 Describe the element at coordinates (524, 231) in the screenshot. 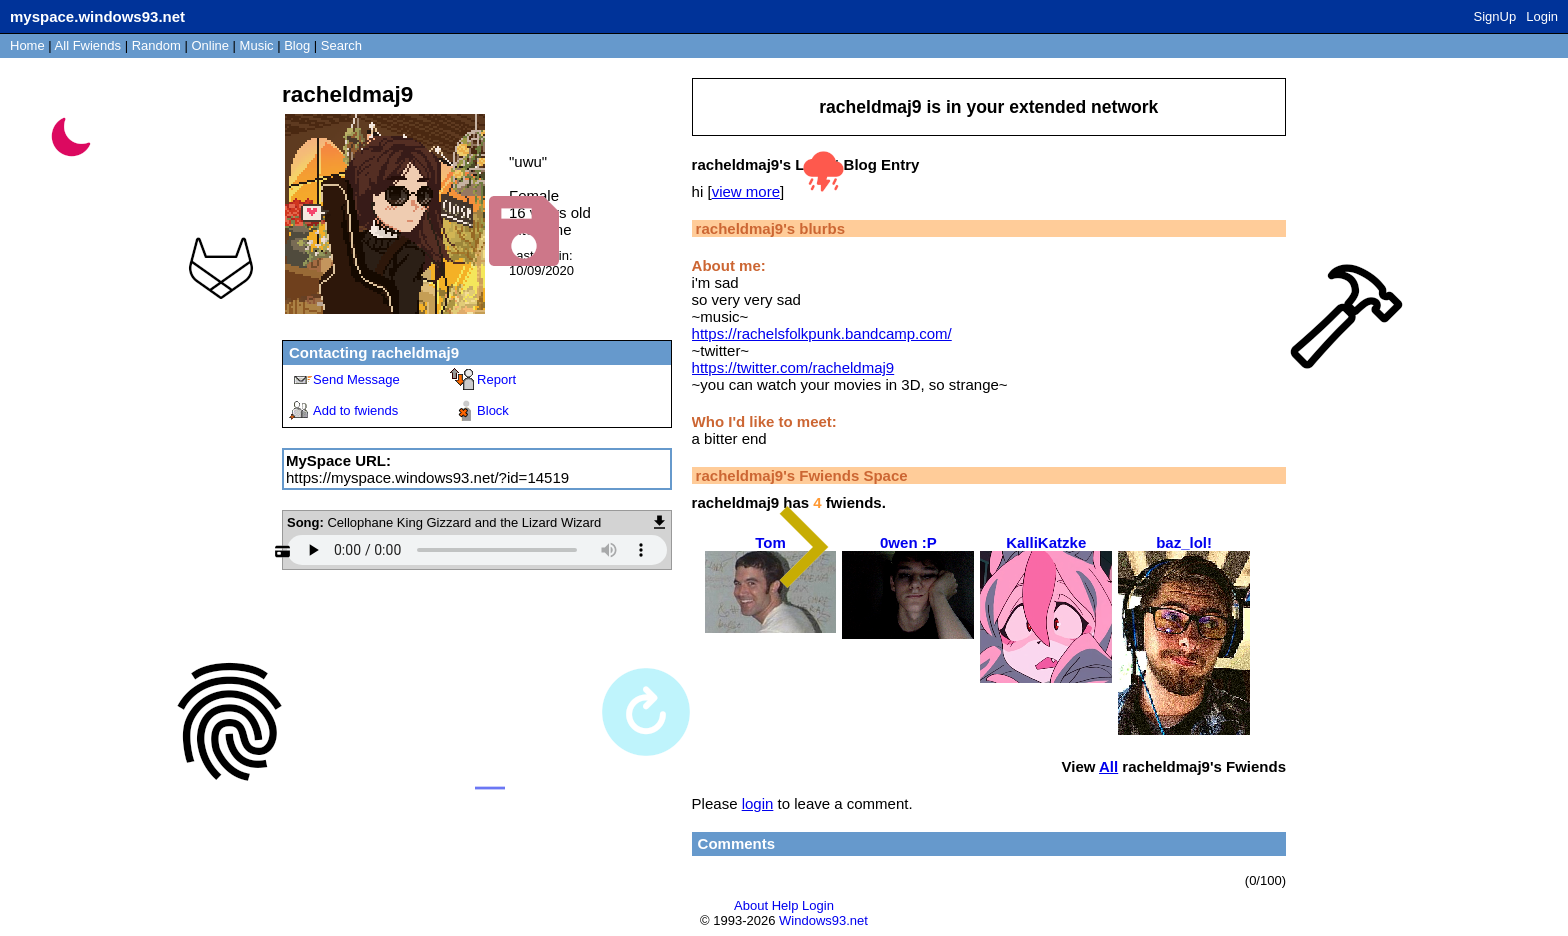

I see `save current file or document` at that location.